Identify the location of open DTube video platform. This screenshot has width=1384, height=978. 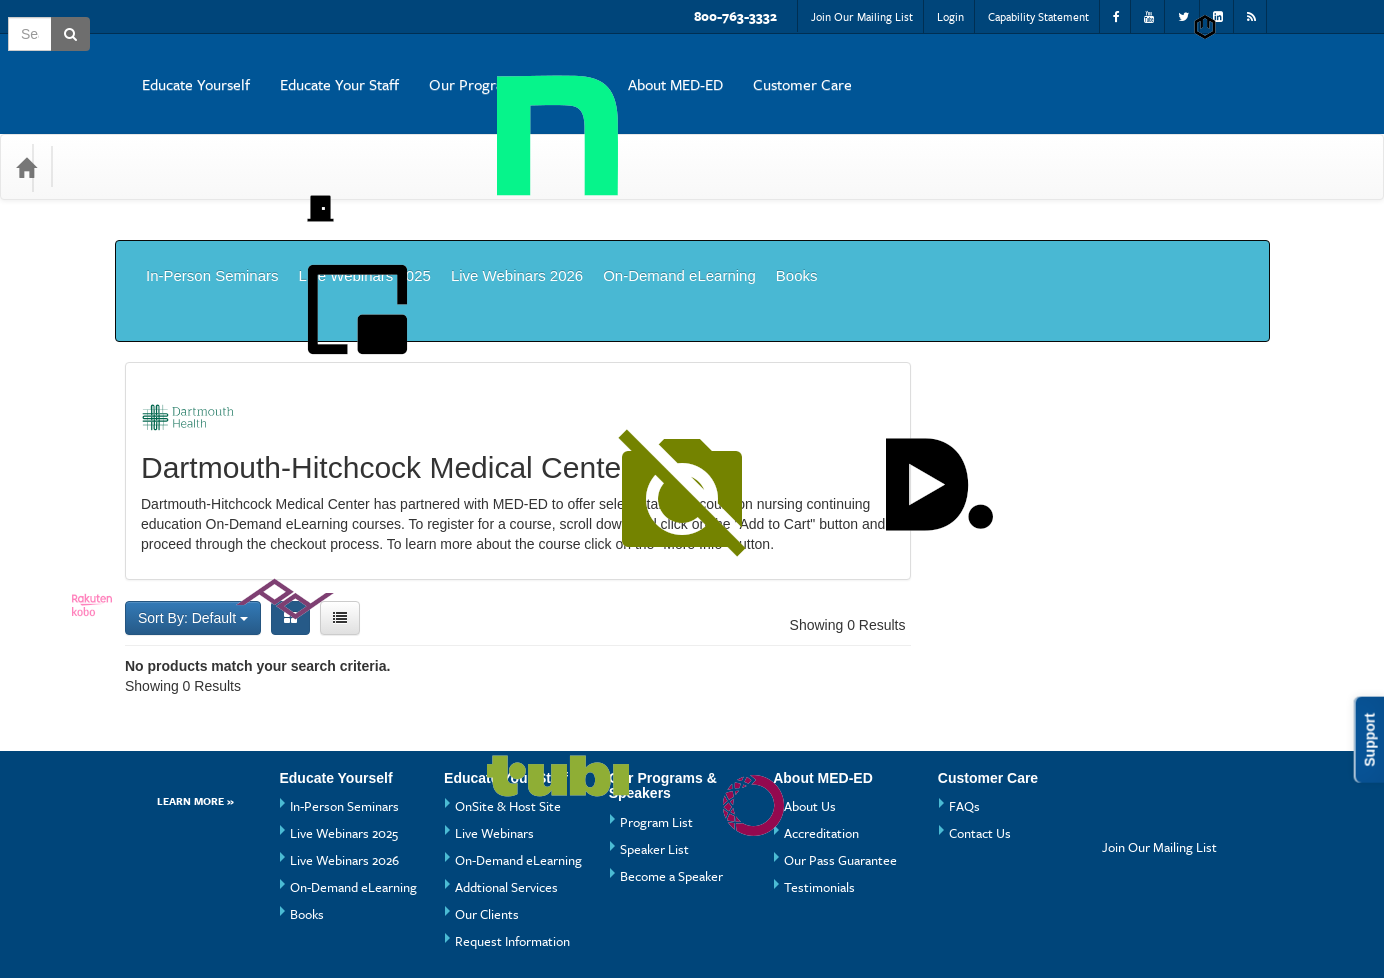
(939, 484).